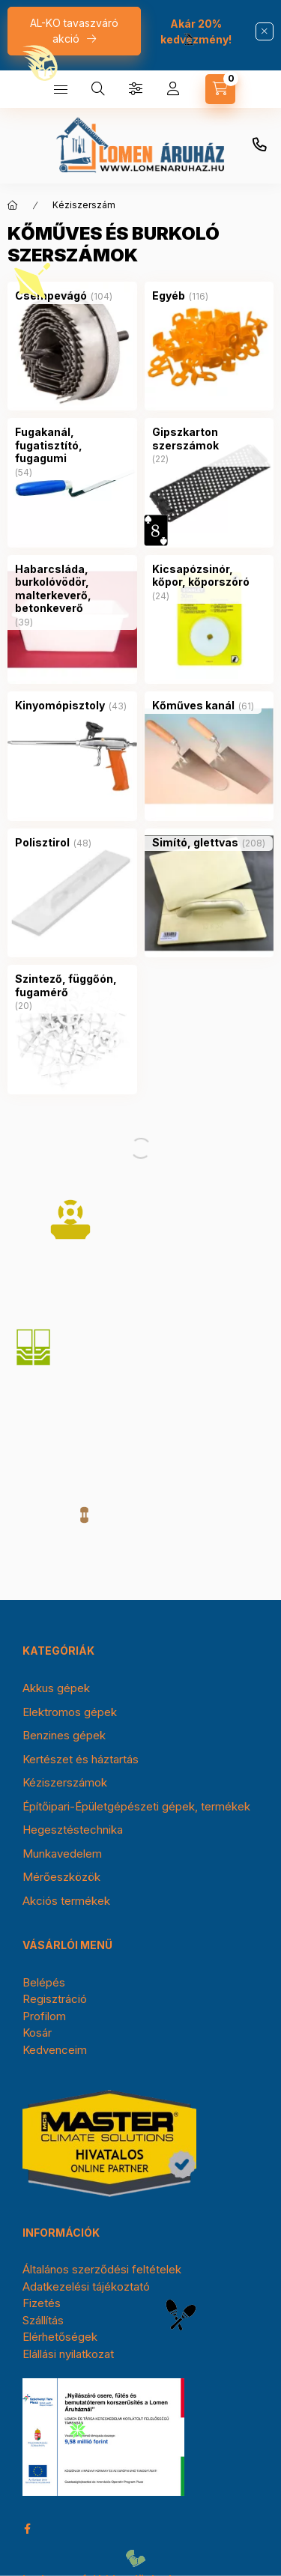 The height and width of the screenshot is (2576, 281). I want to click on throw charcoal or debris item, so click(40, 63).